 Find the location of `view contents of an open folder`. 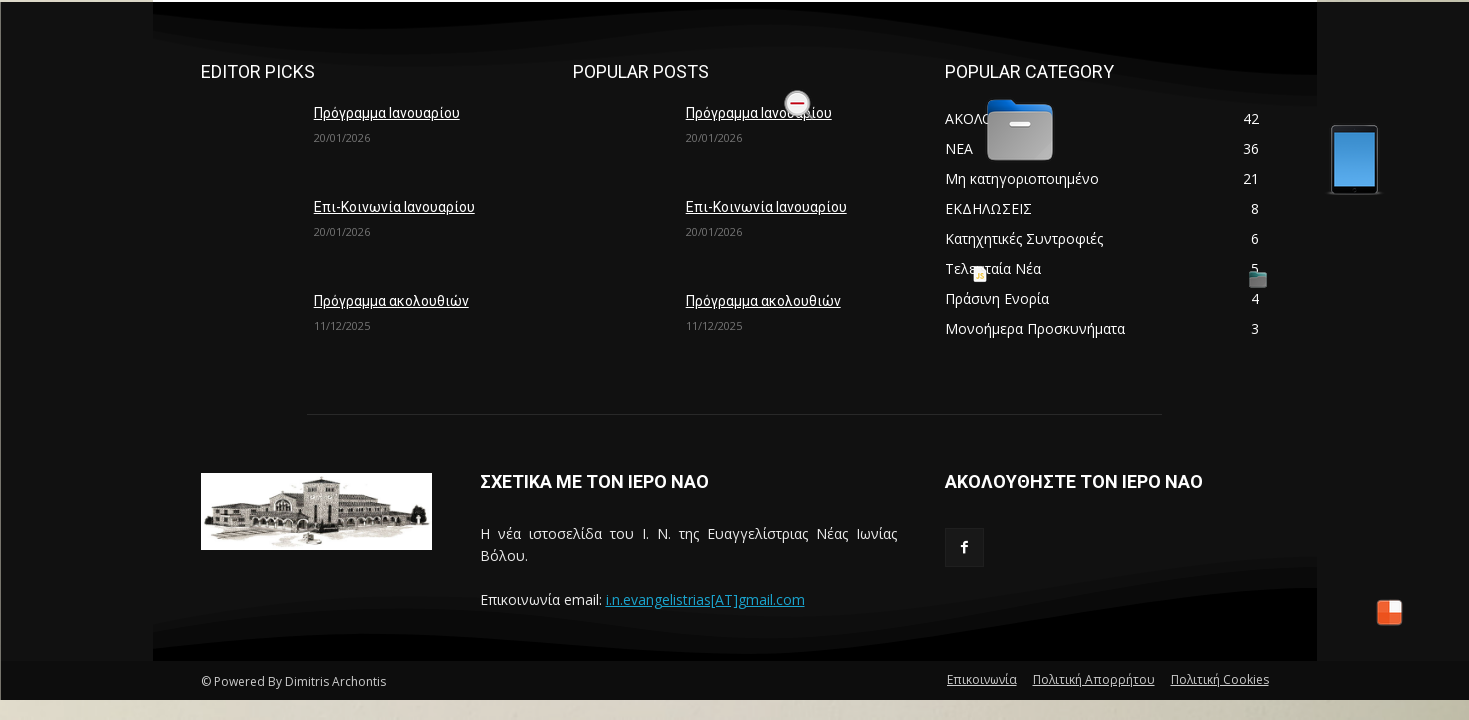

view contents of an open folder is located at coordinates (1258, 279).